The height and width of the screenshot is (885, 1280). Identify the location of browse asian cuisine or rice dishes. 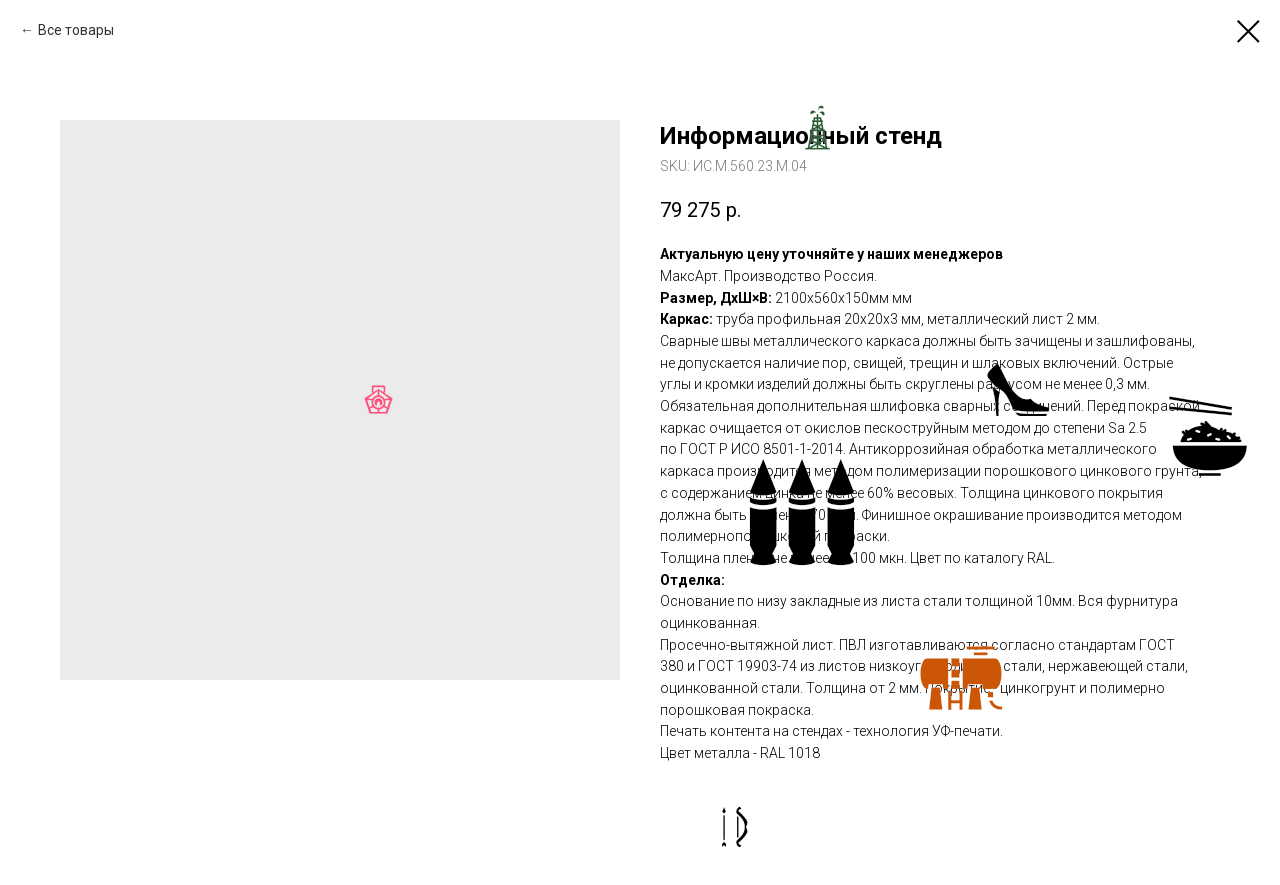
(1210, 436).